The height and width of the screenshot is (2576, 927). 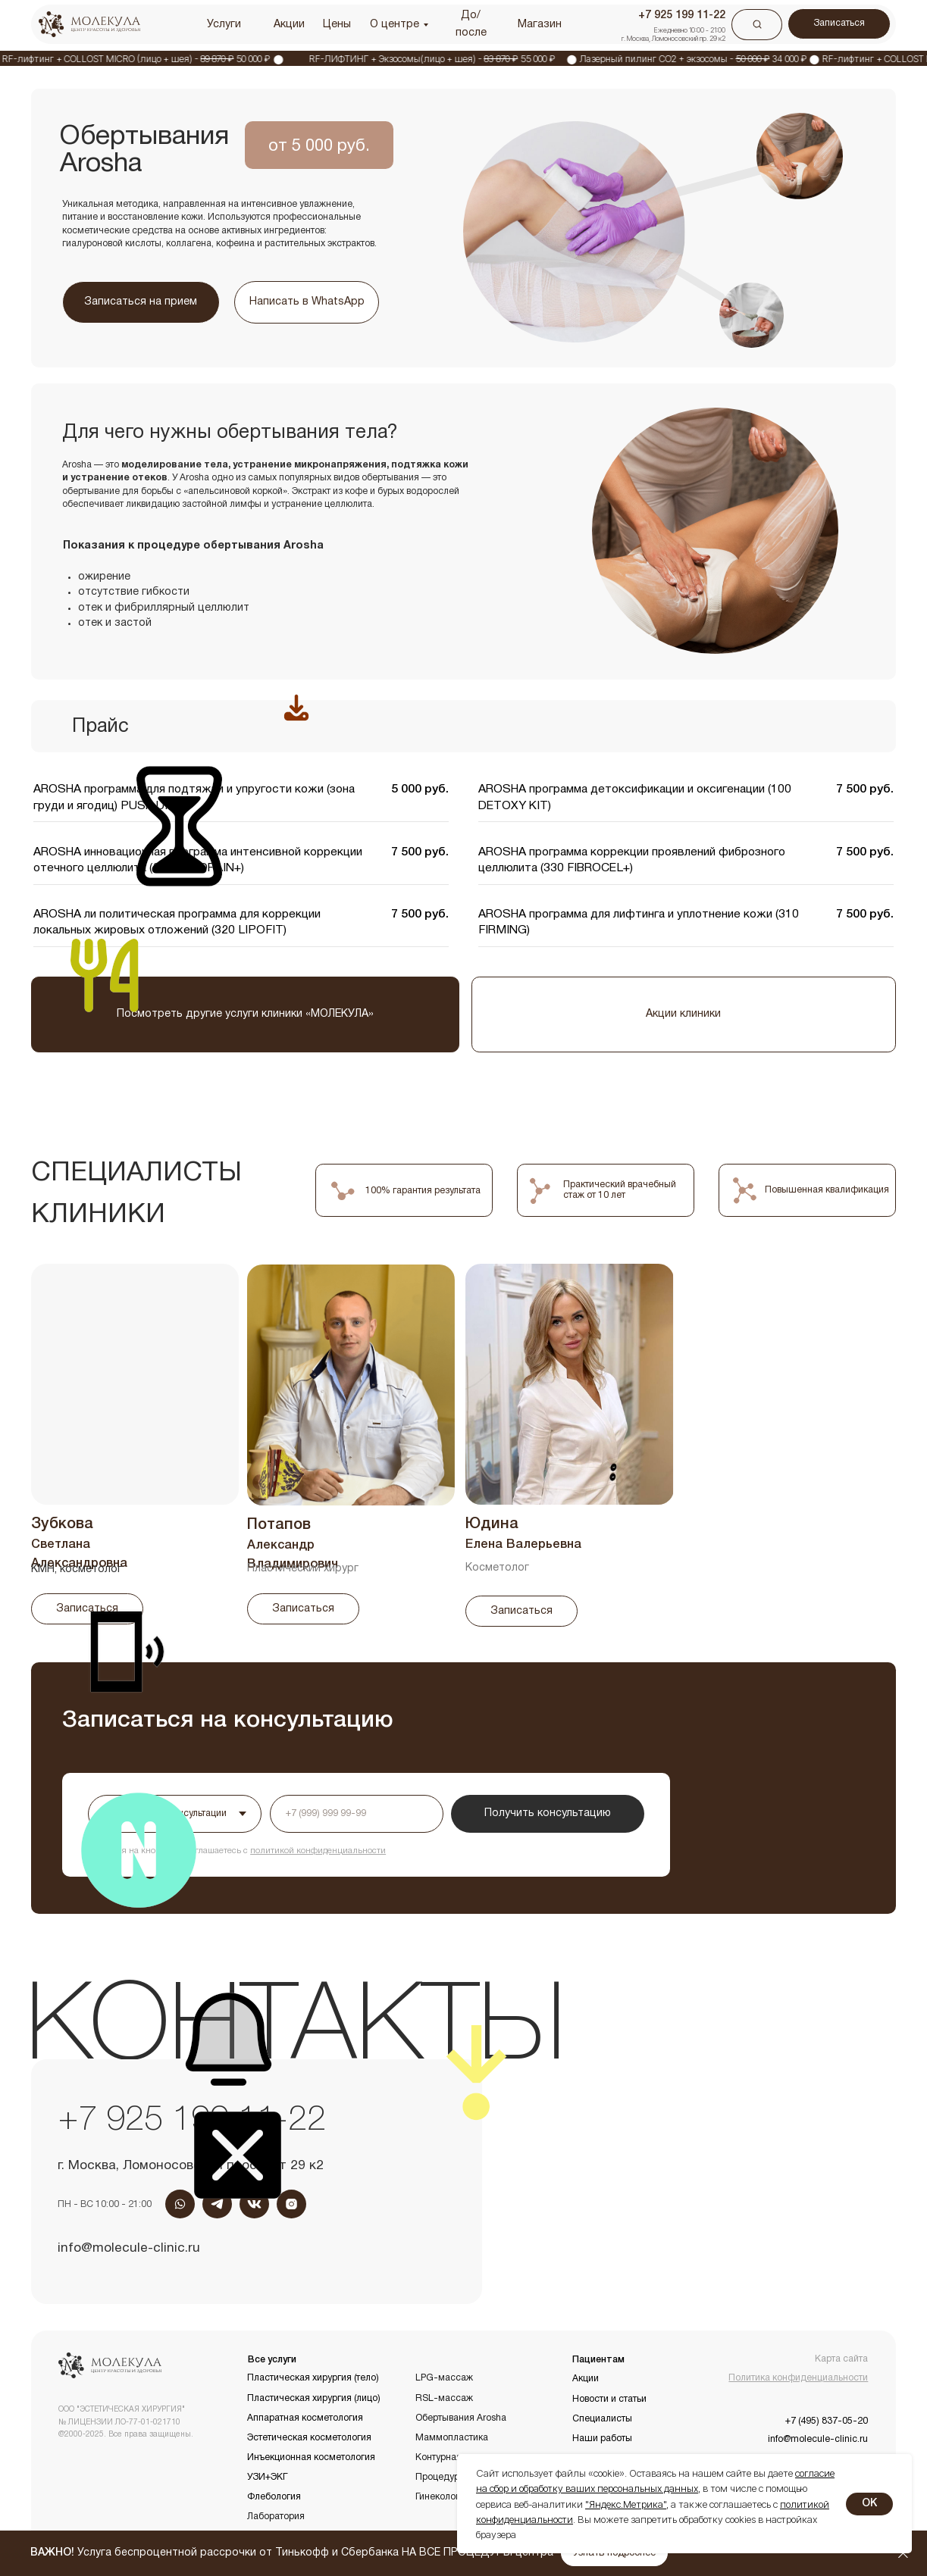 What do you see at coordinates (296, 708) in the screenshot?
I see `download a file to your device` at bounding box center [296, 708].